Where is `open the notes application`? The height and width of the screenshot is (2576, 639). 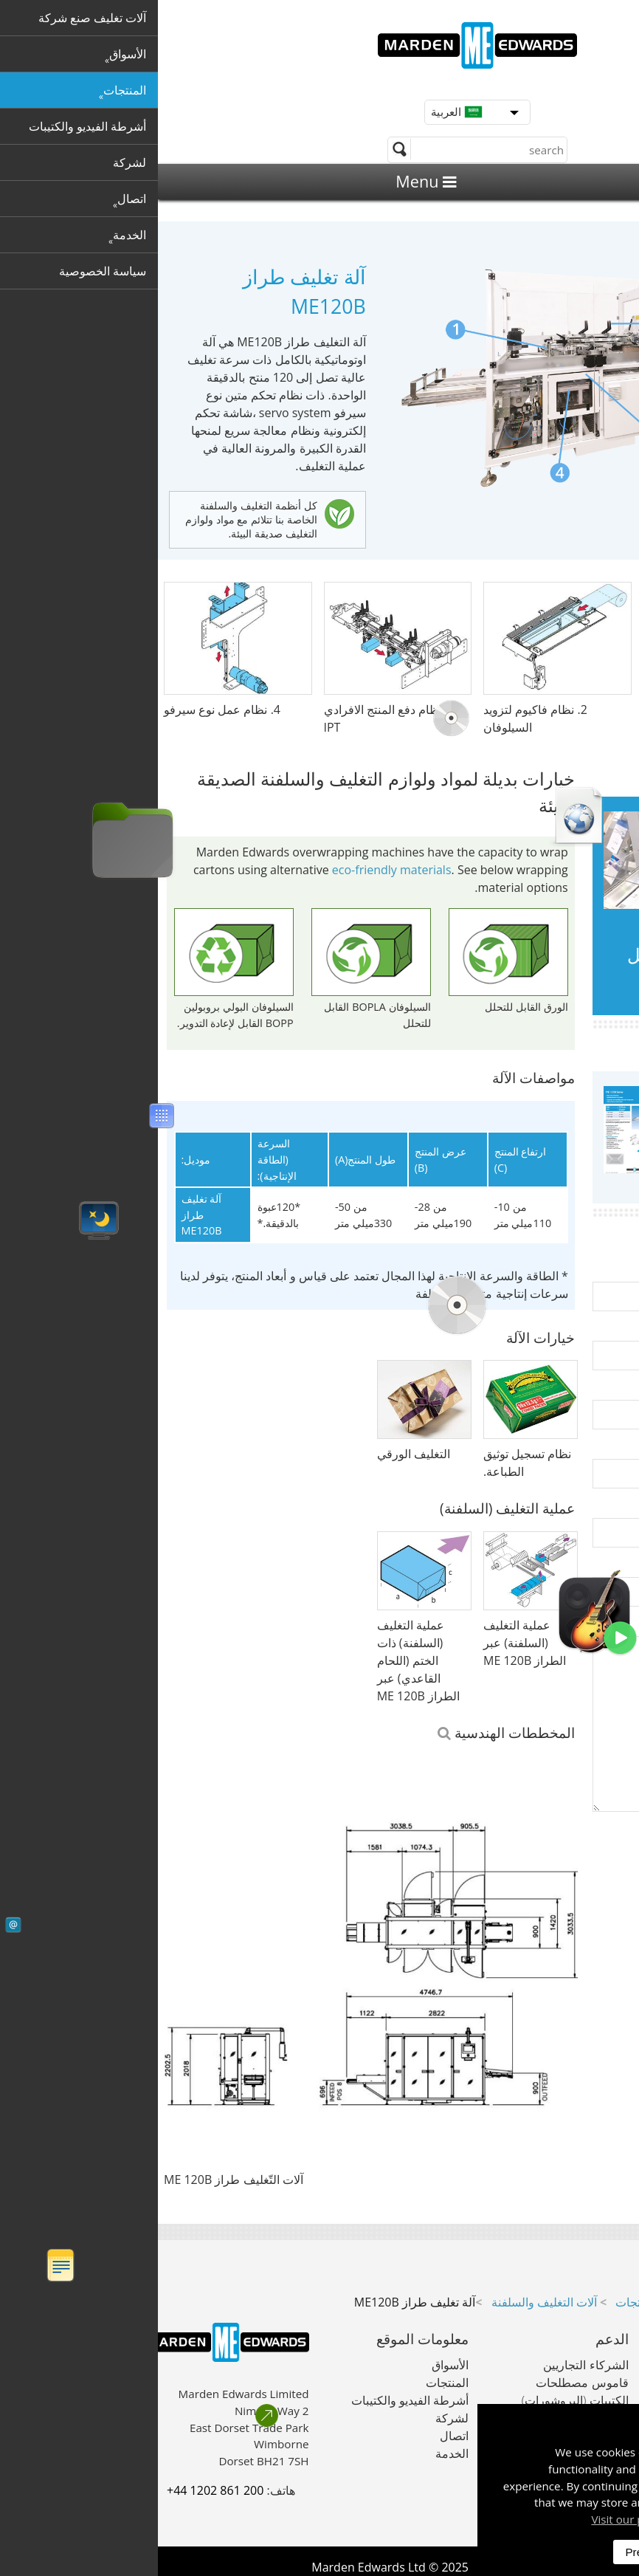 open the notes application is located at coordinates (61, 2265).